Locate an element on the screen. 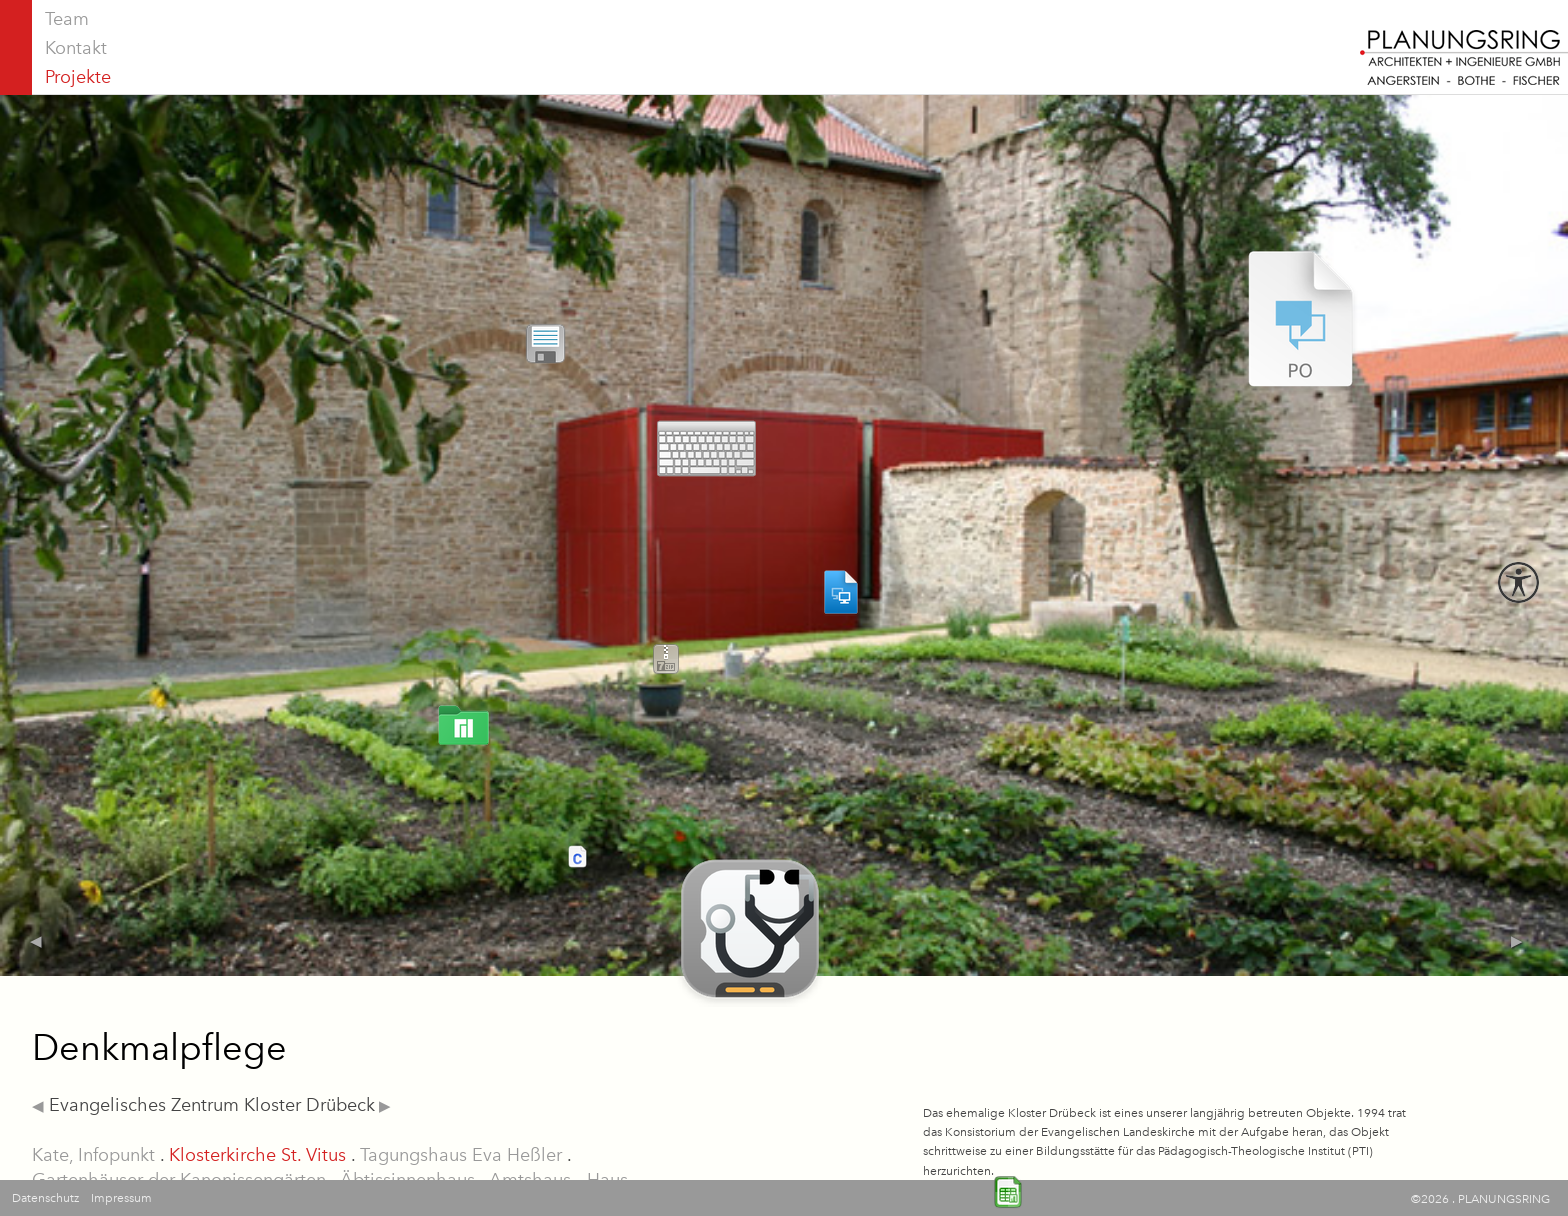 This screenshot has width=1568, height=1216. a 7z compressed archive file is located at coordinates (666, 659).